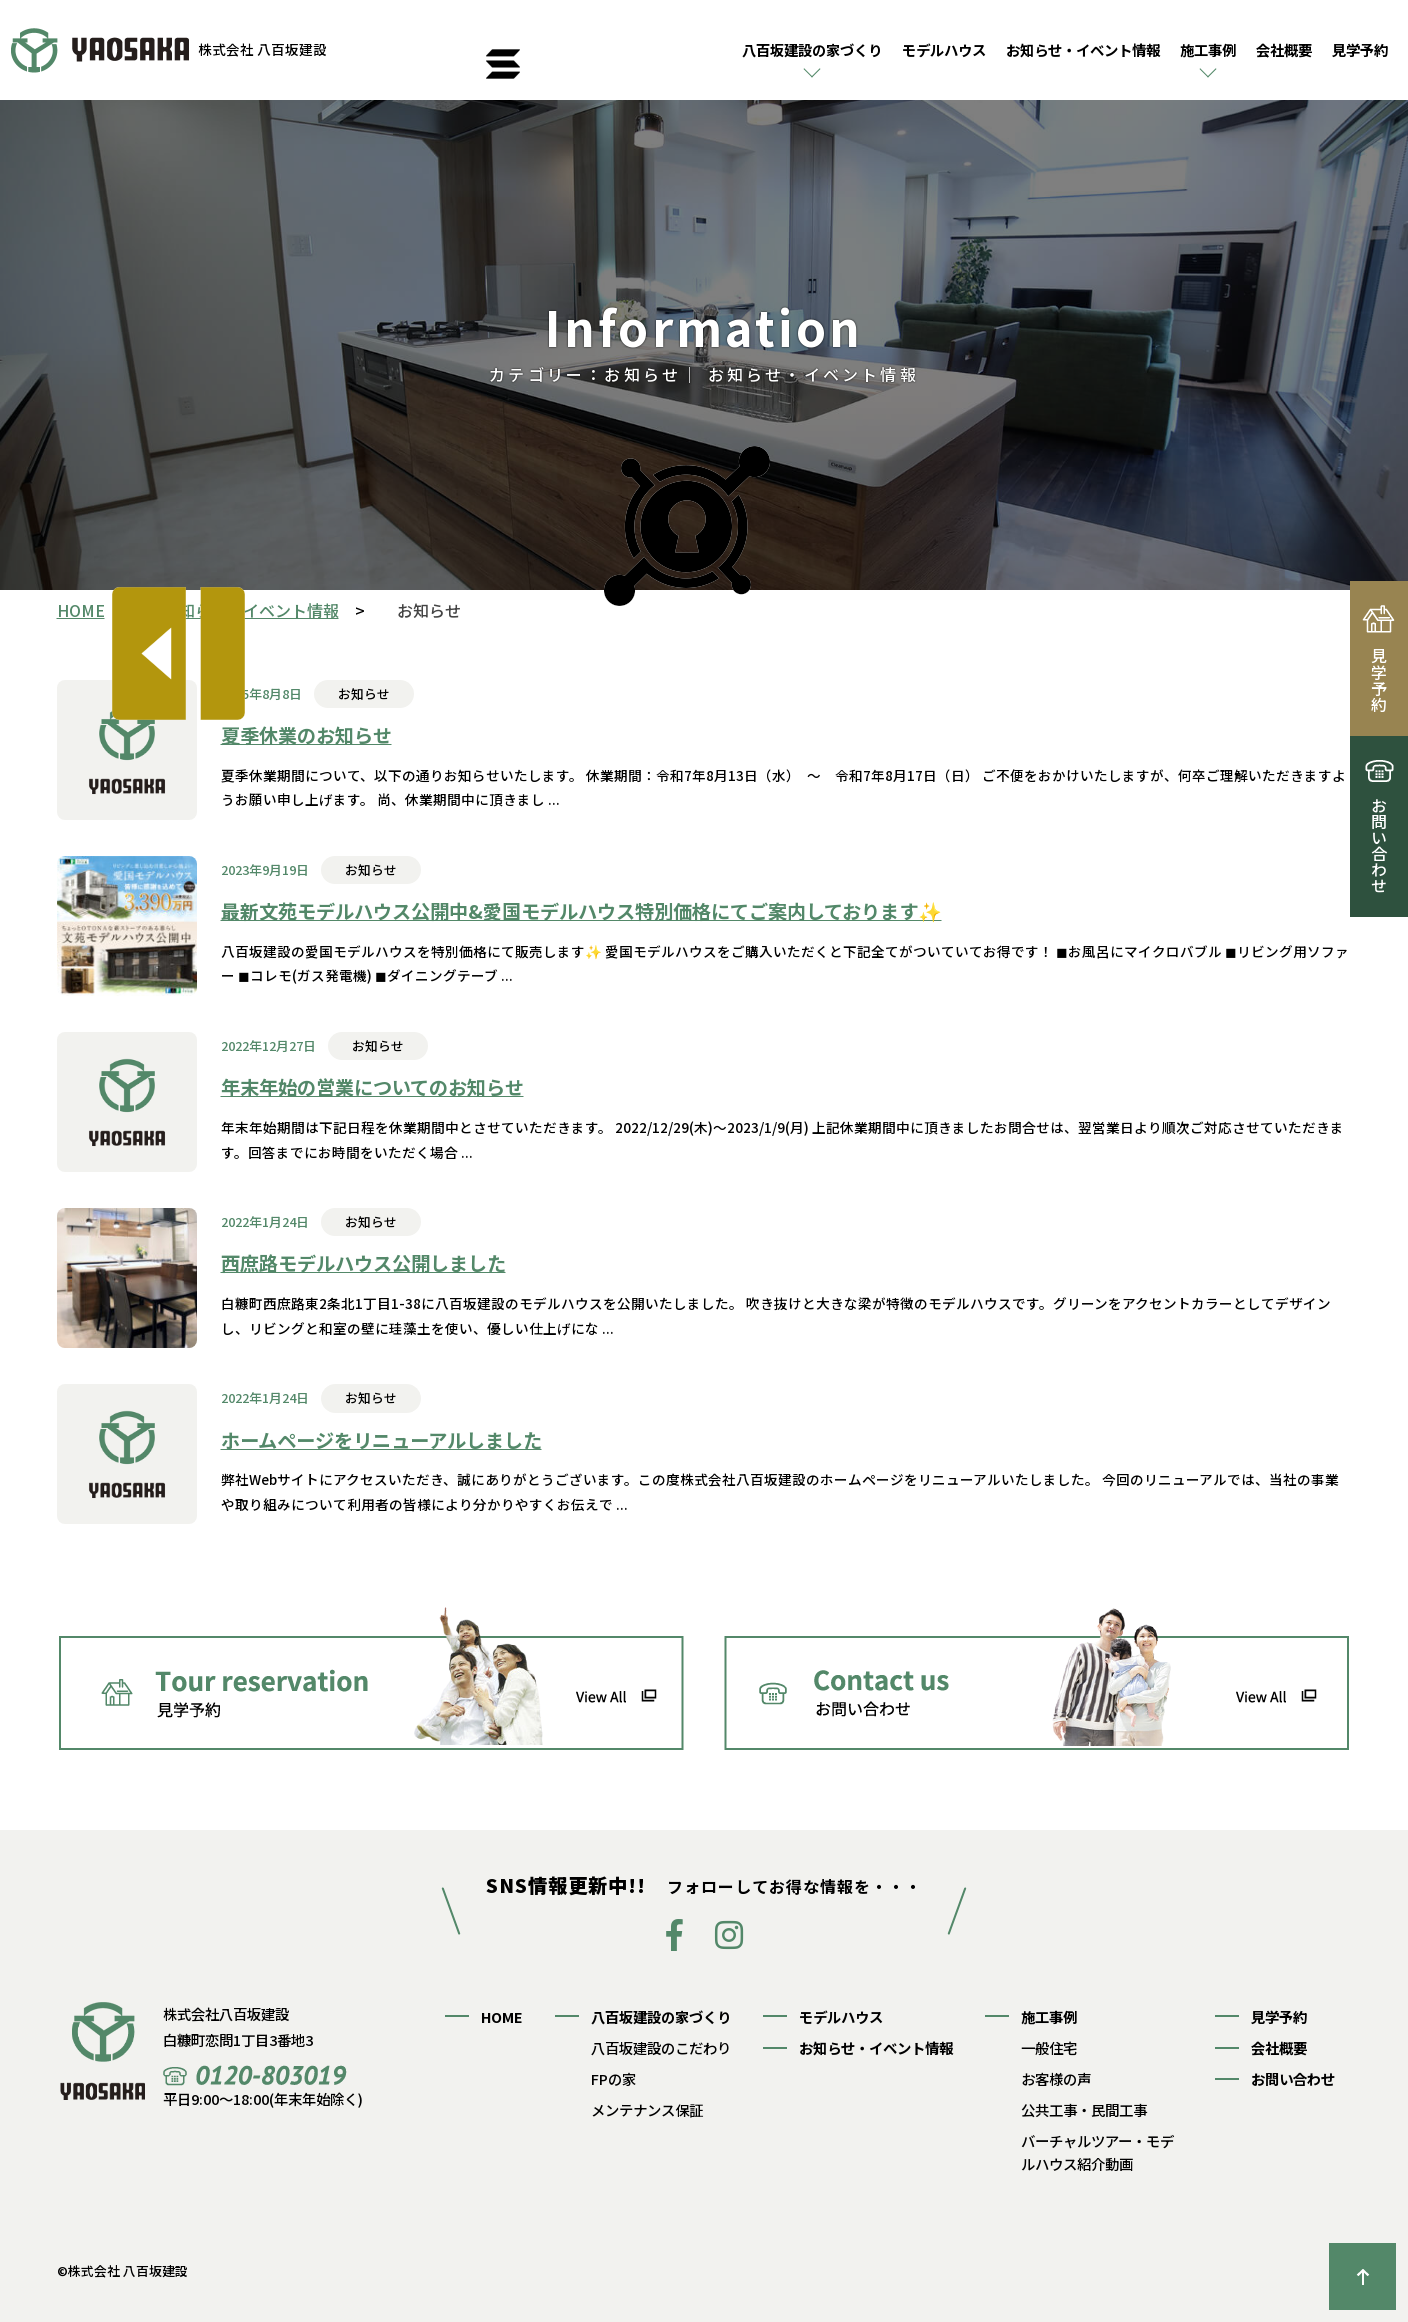  I want to click on keycdn content delivery network logo, so click(687, 526).